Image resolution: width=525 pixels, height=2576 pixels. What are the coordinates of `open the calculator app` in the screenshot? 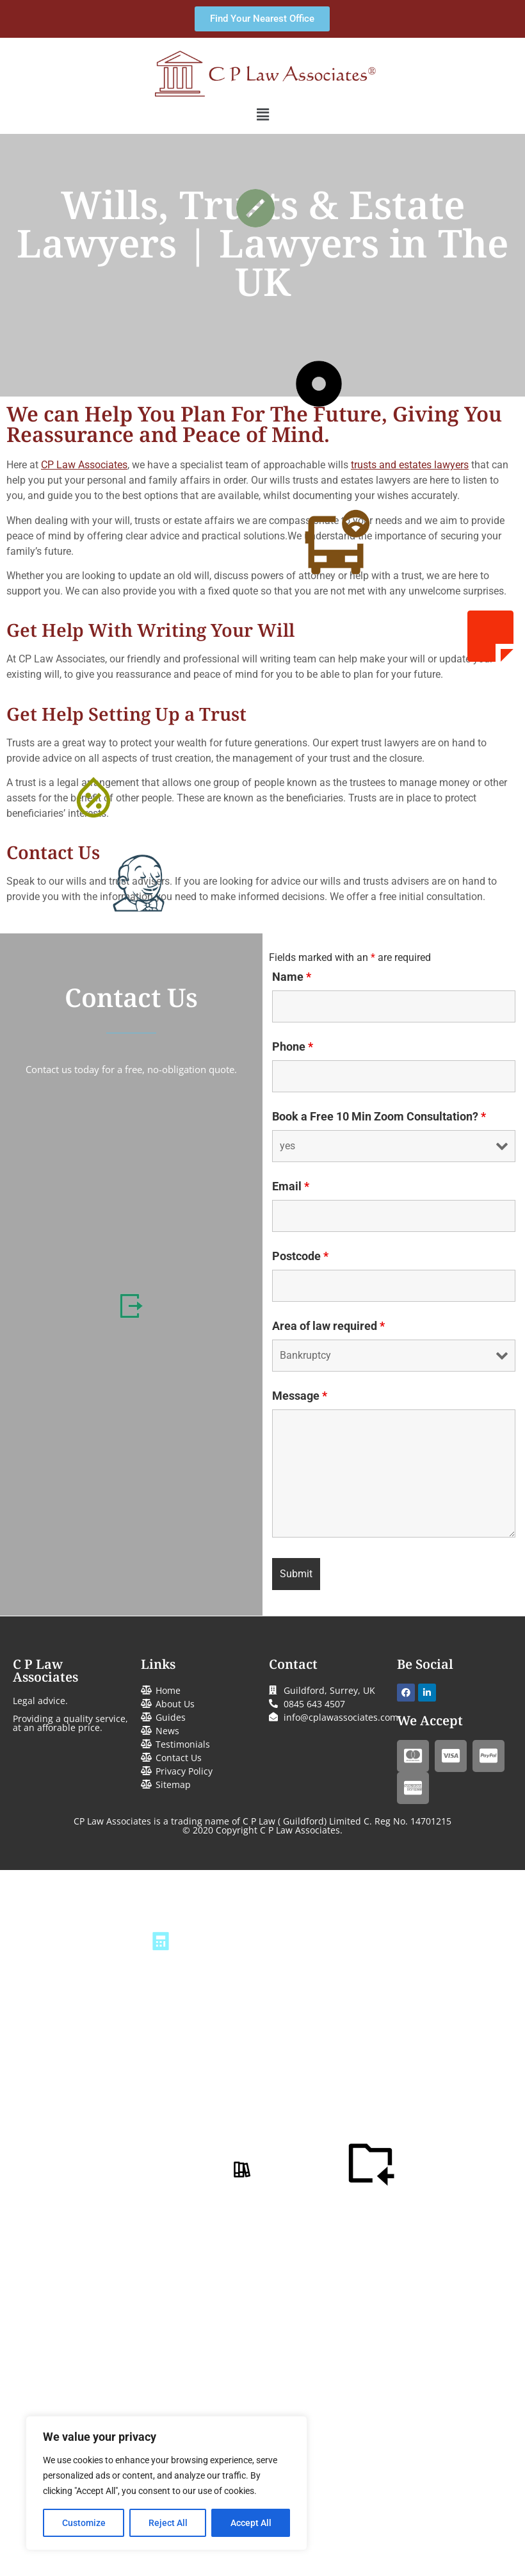 It's located at (161, 1941).